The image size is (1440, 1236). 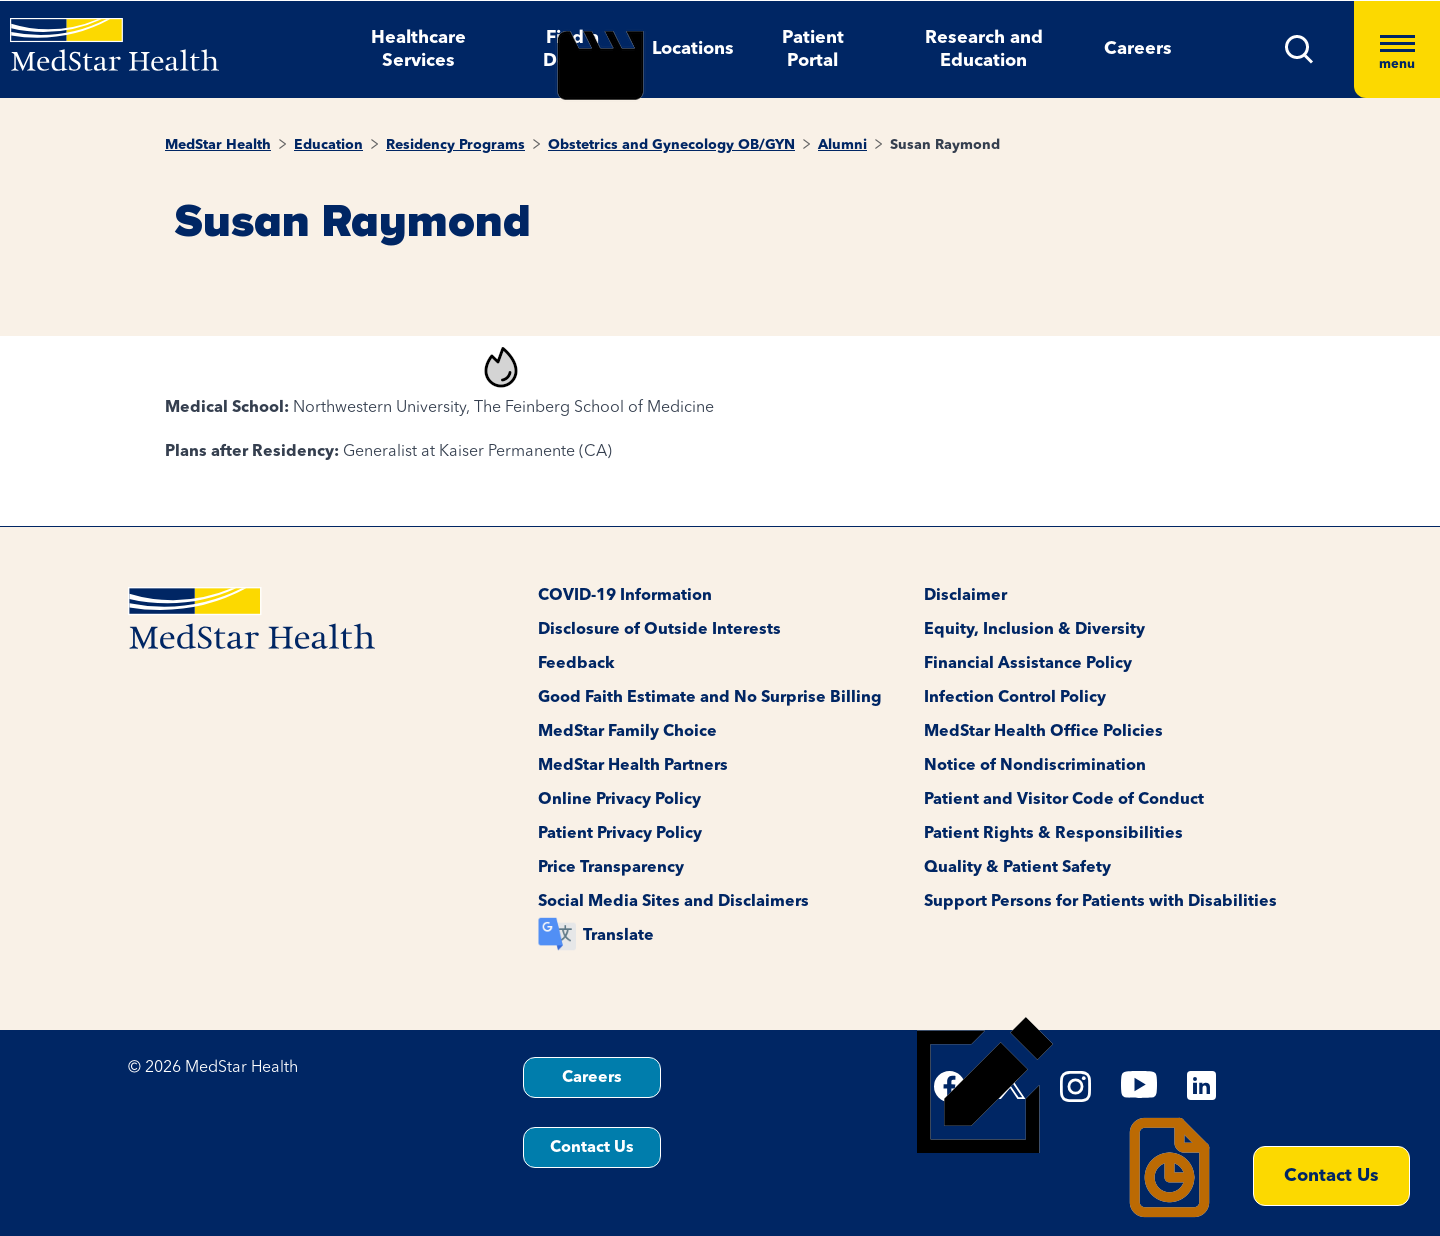 What do you see at coordinates (985, 1085) in the screenshot?
I see `compose a new message or document` at bounding box center [985, 1085].